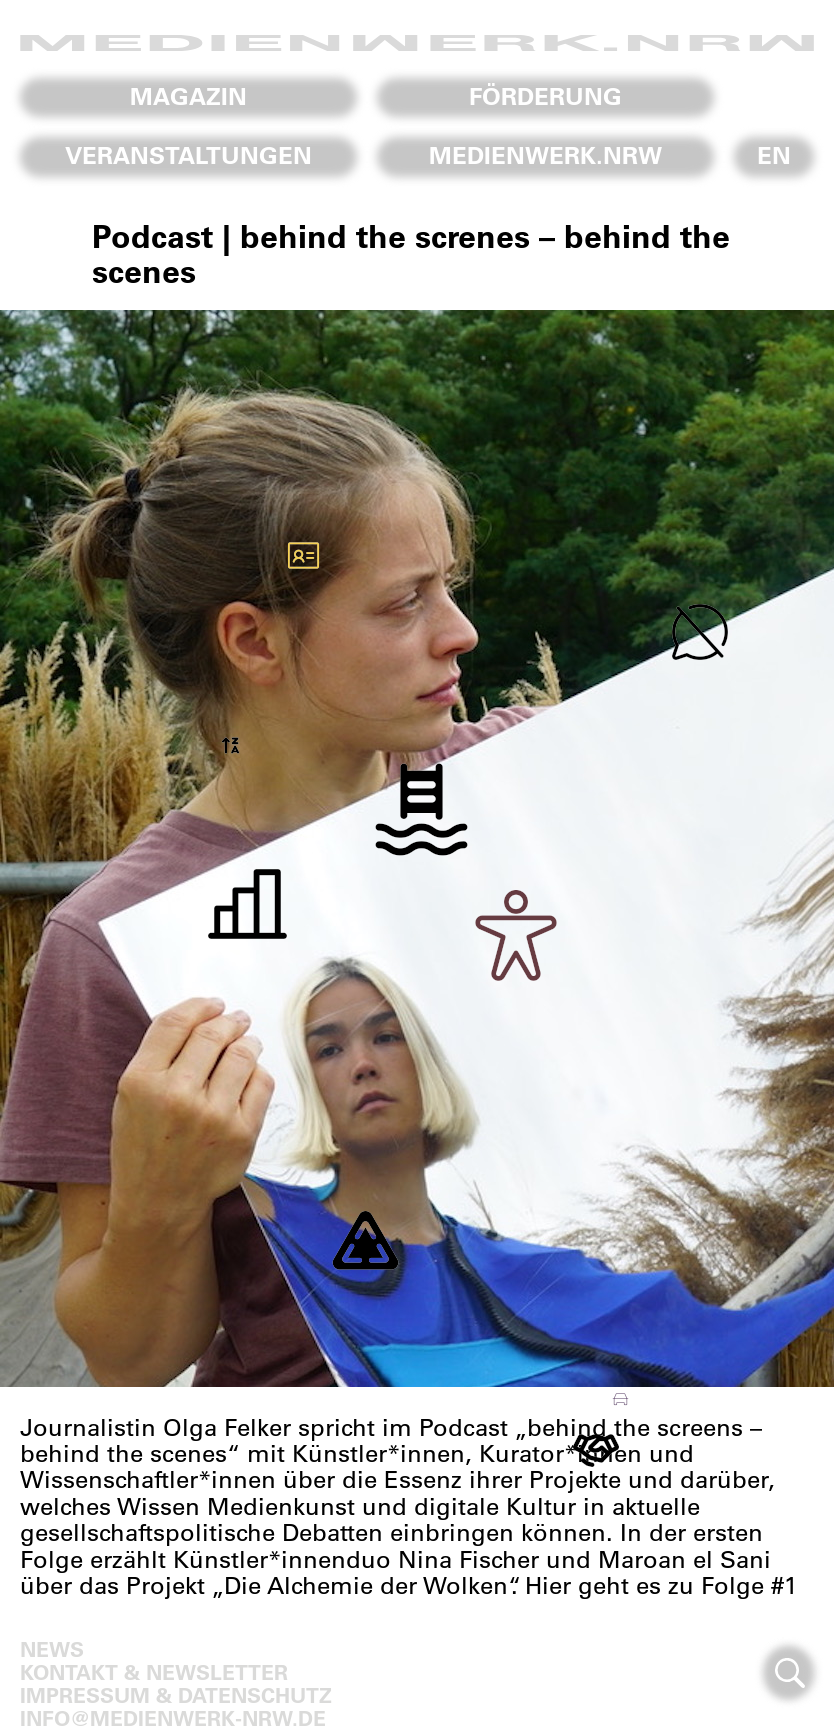 The height and width of the screenshot is (1727, 834). Describe the element at coordinates (365, 1241) in the screenshot. I see `indicates a recycling or reuse process` at that location.